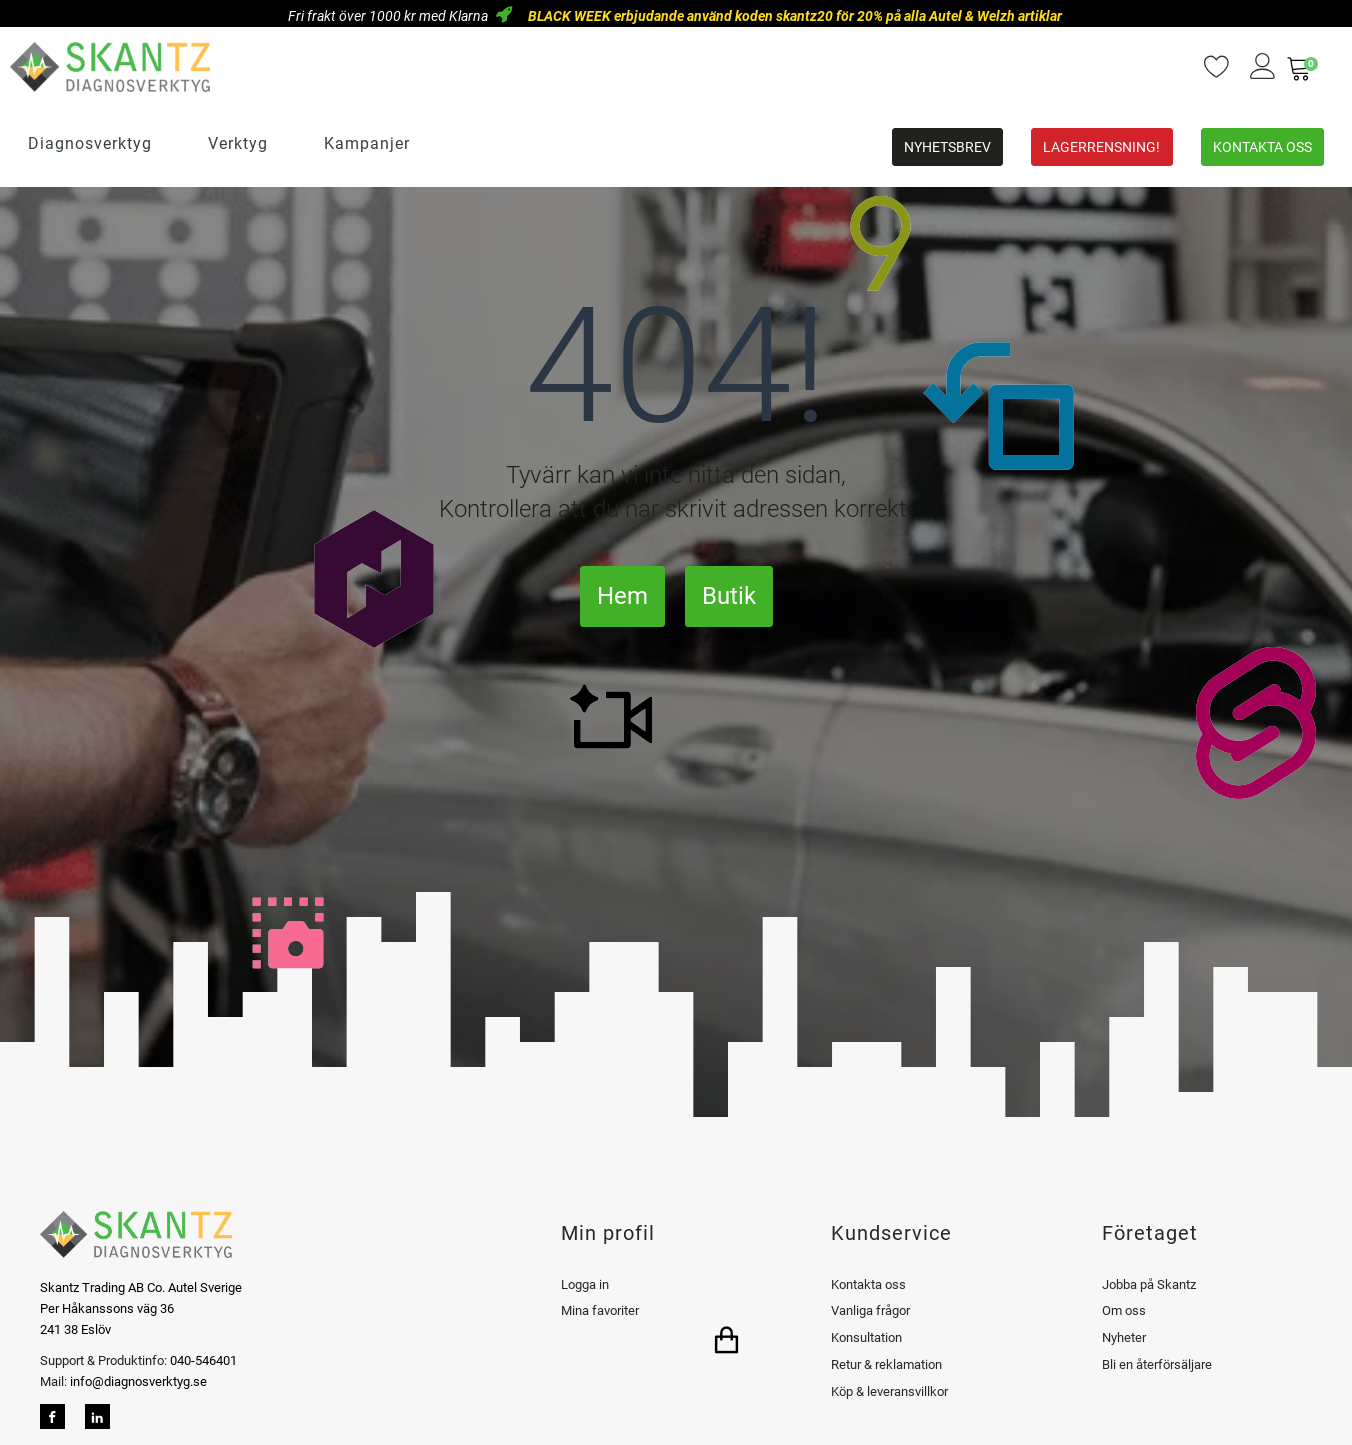 This screenshot has width=1352, height=1445. I want to click on select number 9 from a list or keypad, so click(880, 244).